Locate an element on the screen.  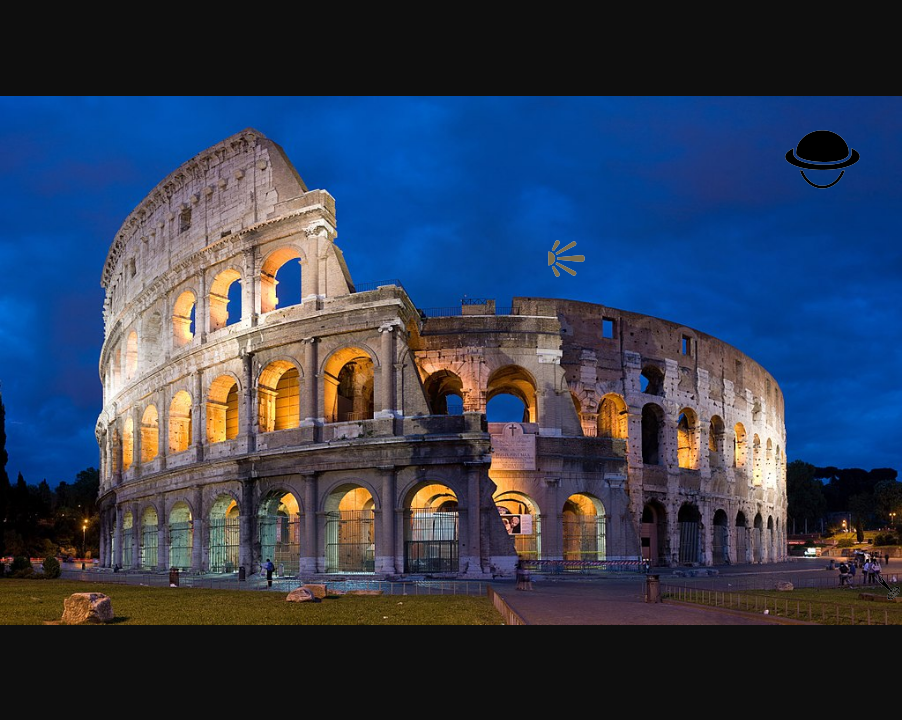
indicates accurate shot or precision achieved is located at coordinates (886, 586).